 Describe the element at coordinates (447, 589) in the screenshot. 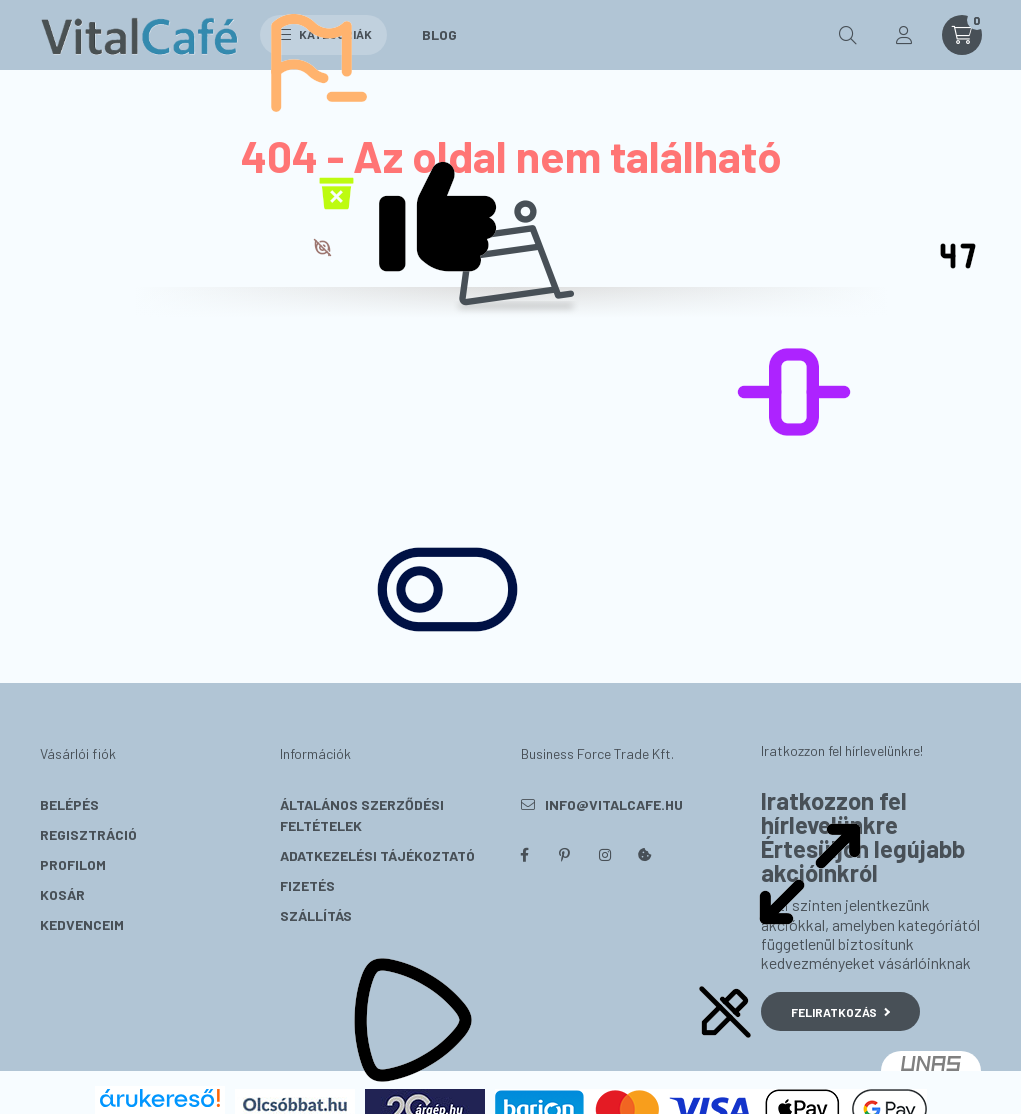

I see `toggle switch in off position` at that location.